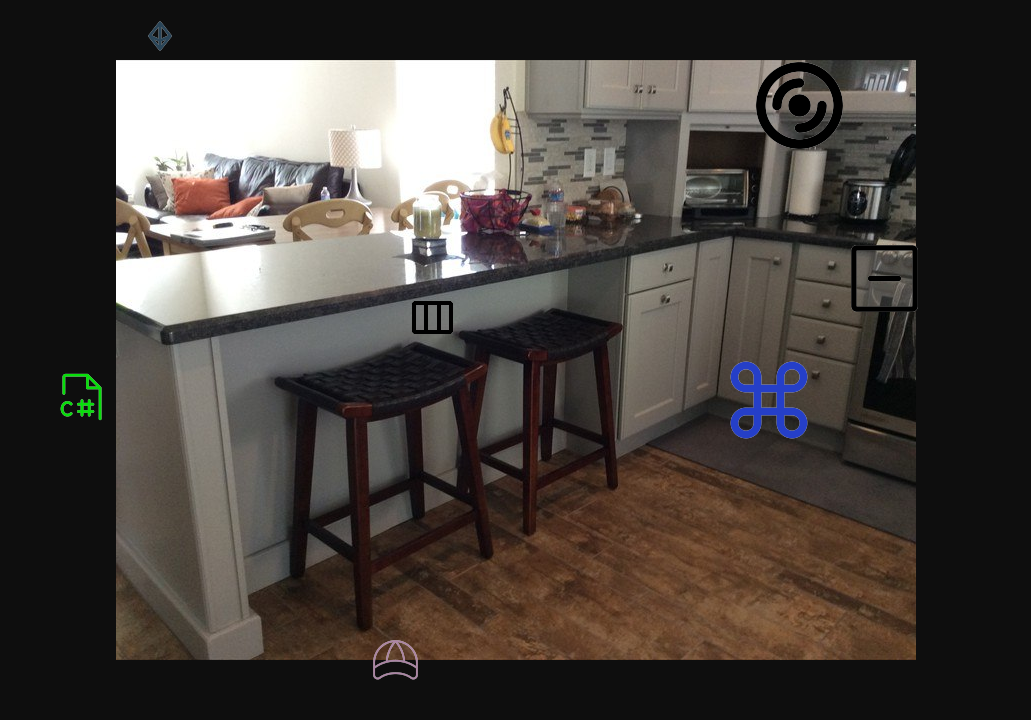 The image size is (1031, 720). What do you see at coordinates (160, 36) in the screenshot?
I see `ethereum cryptocurrency symbol` at bounding box center [160, 36].